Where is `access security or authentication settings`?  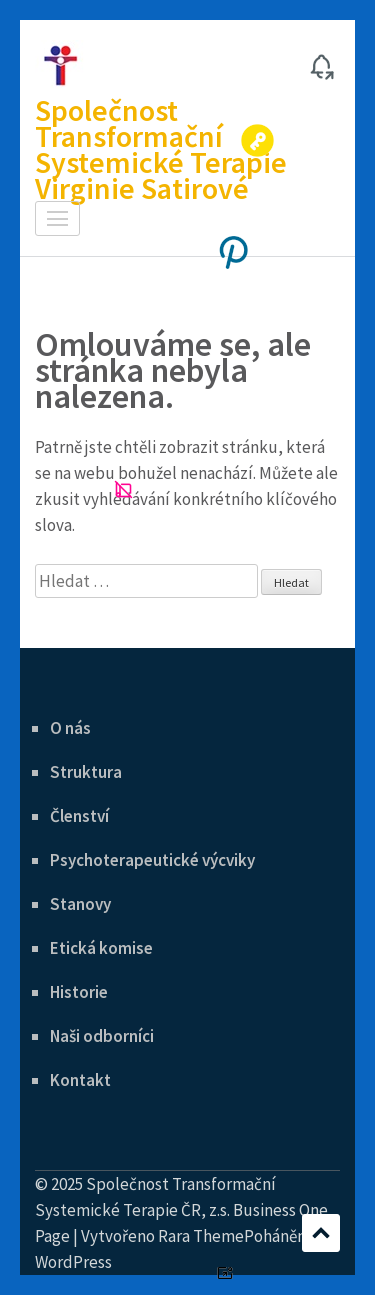 access security or authentication settings is located at coordinates (257, 140).